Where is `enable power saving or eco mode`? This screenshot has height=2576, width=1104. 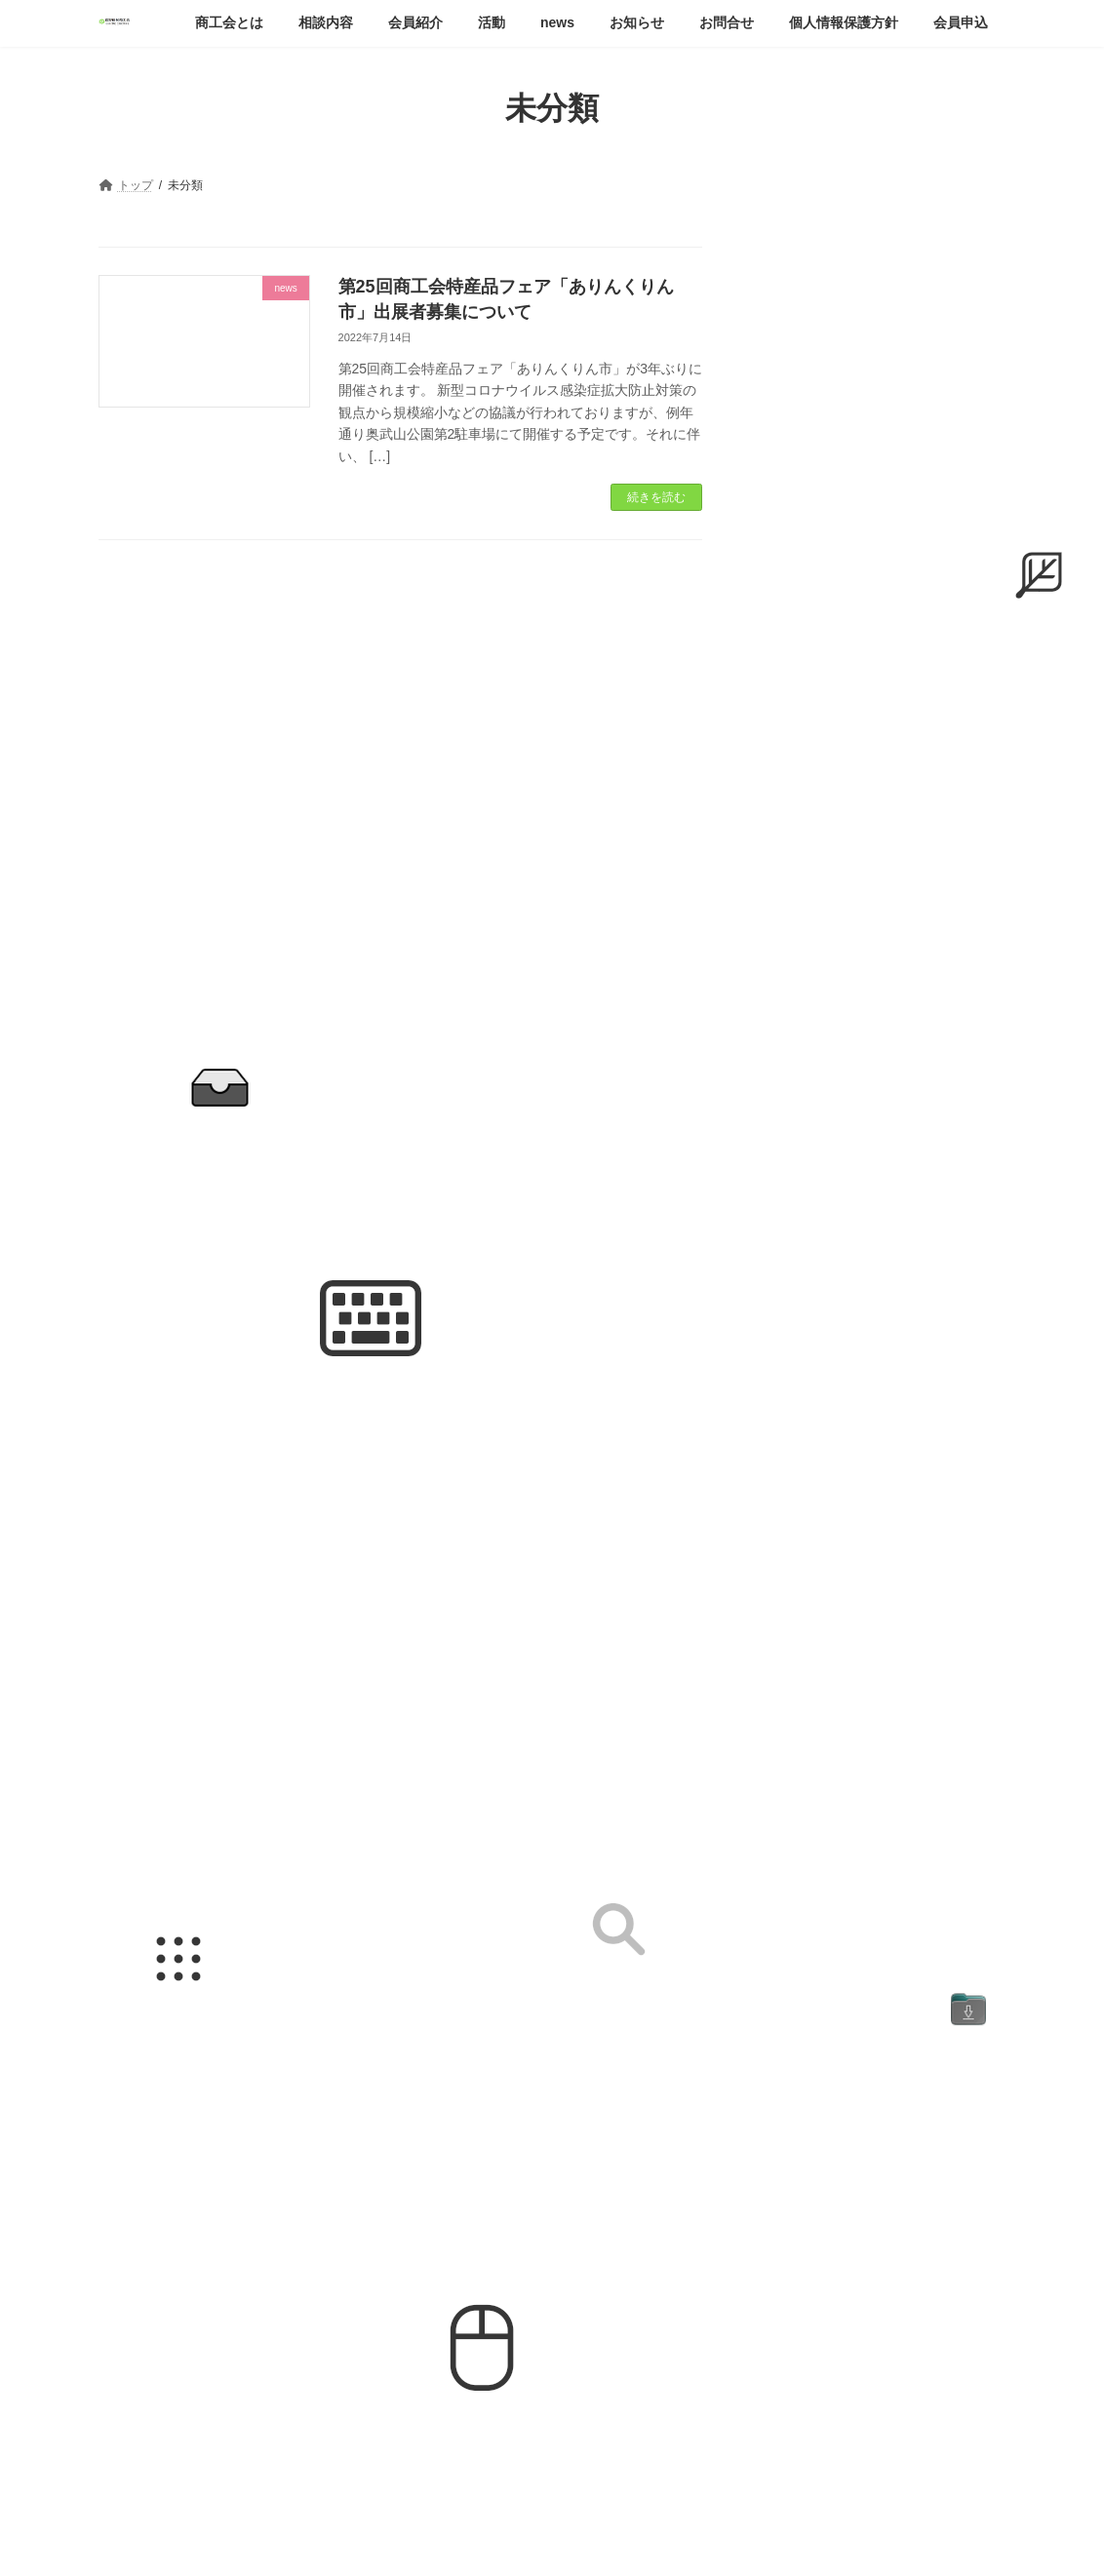 enable power saving or eco mode is located at coordinates (1039, 575).